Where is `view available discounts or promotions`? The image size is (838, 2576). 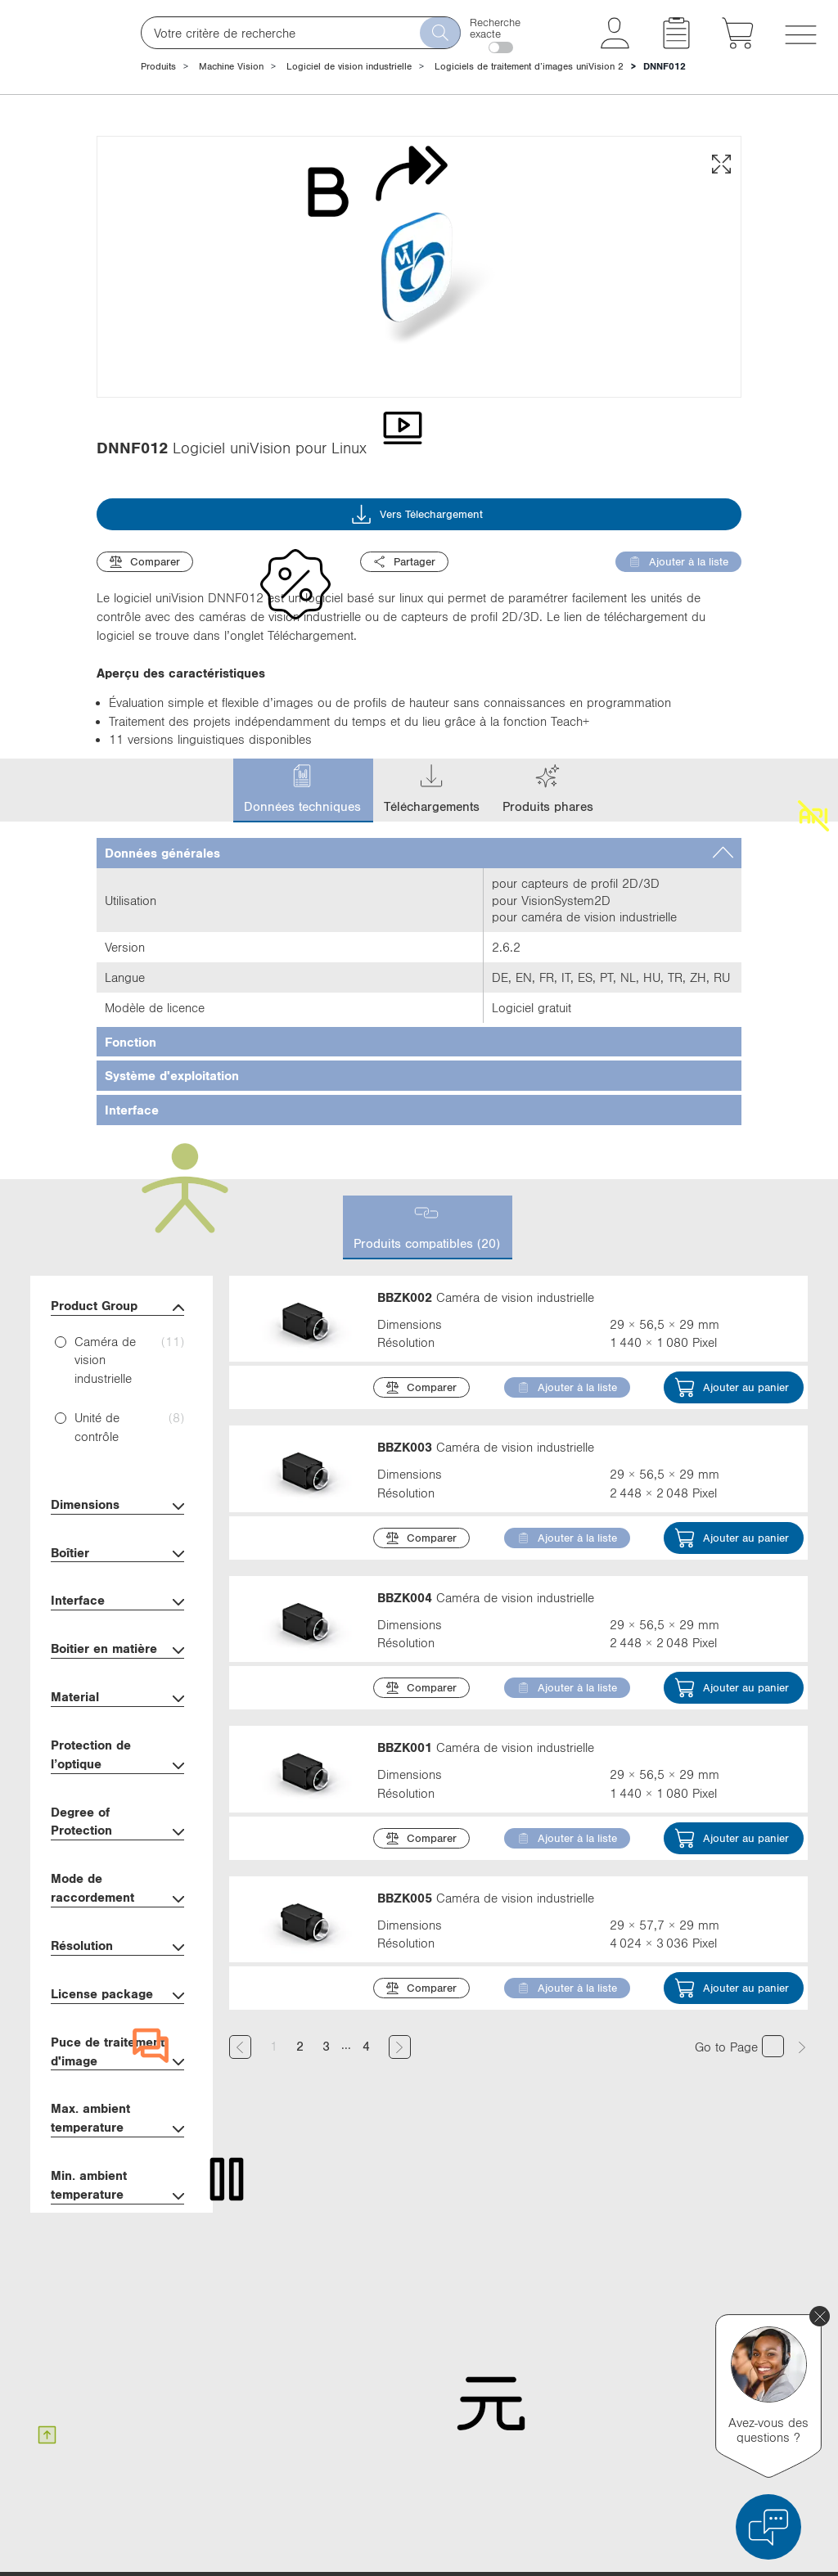
view available discounts or promotions is located at coordinates (295, 584).